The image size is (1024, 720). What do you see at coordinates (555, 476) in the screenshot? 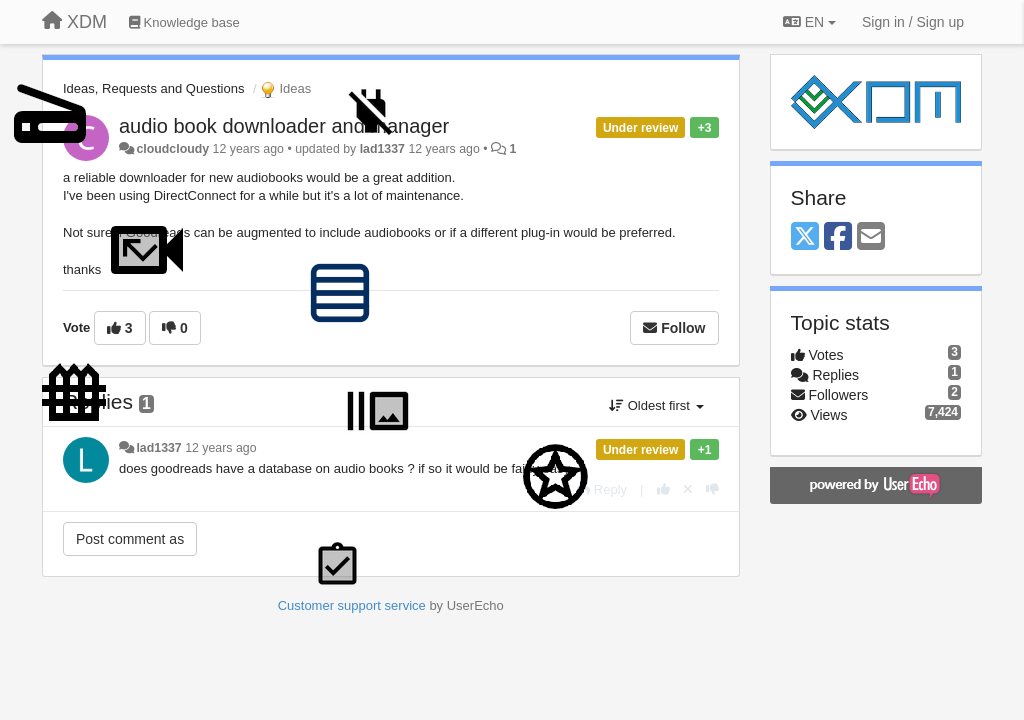
I see `view favorites or starred items` at bounding box center [555, 476].